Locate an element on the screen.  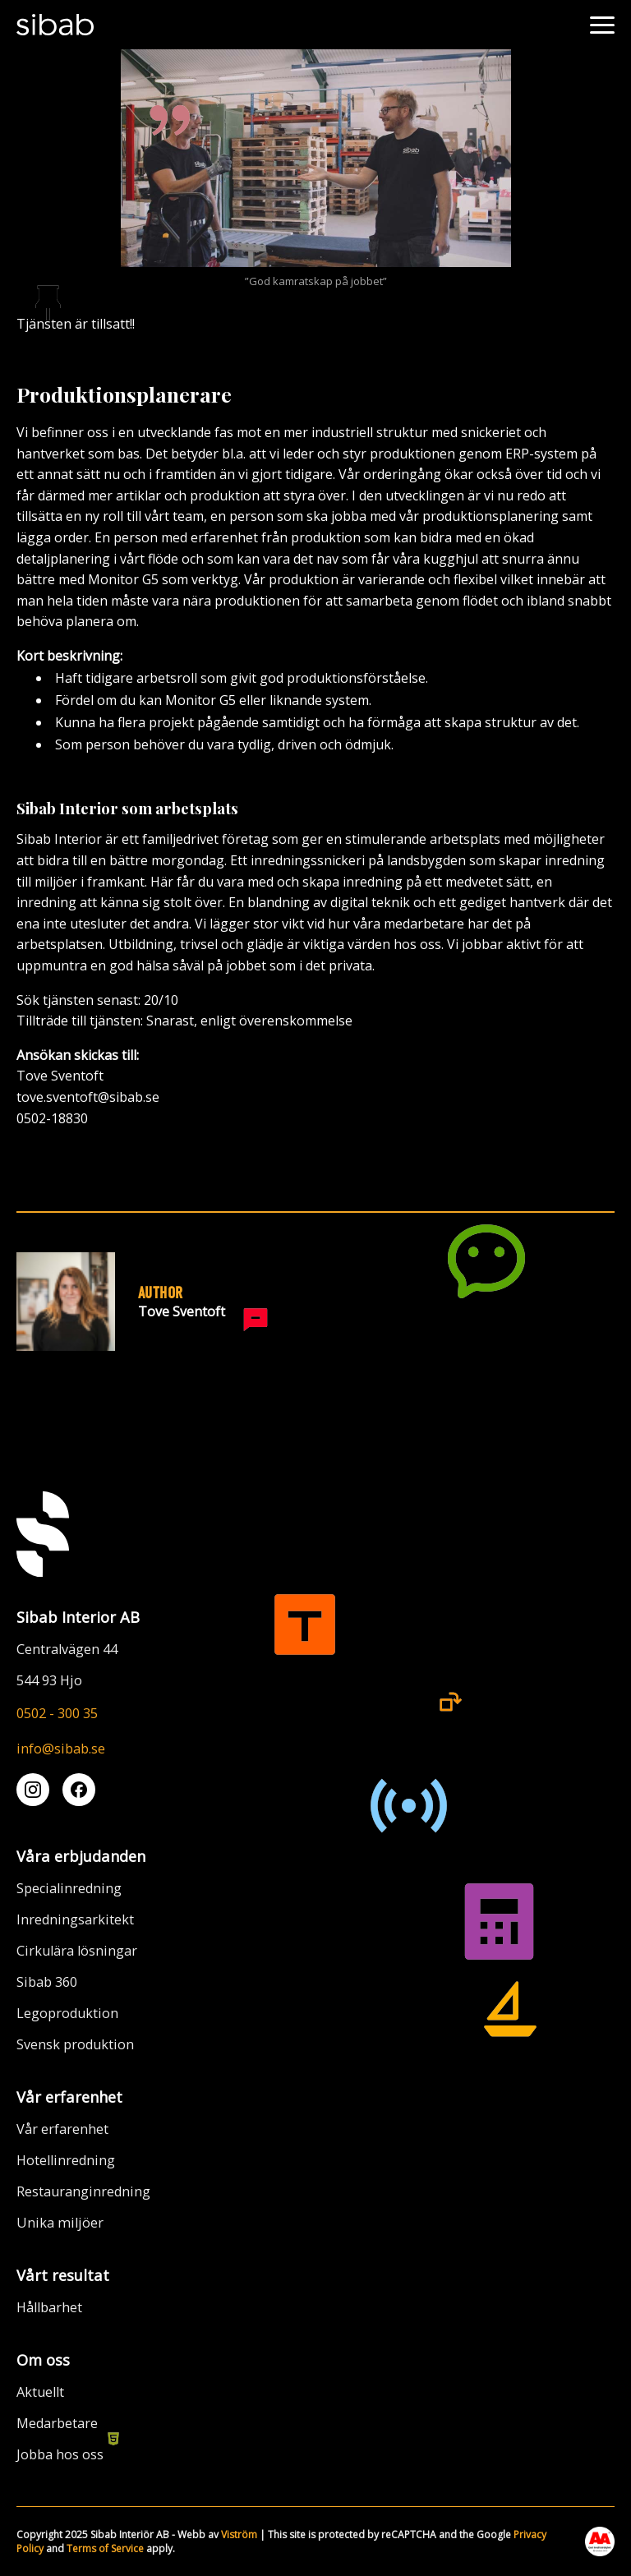
open messaging or chat is located at coordinates (256, 1319).